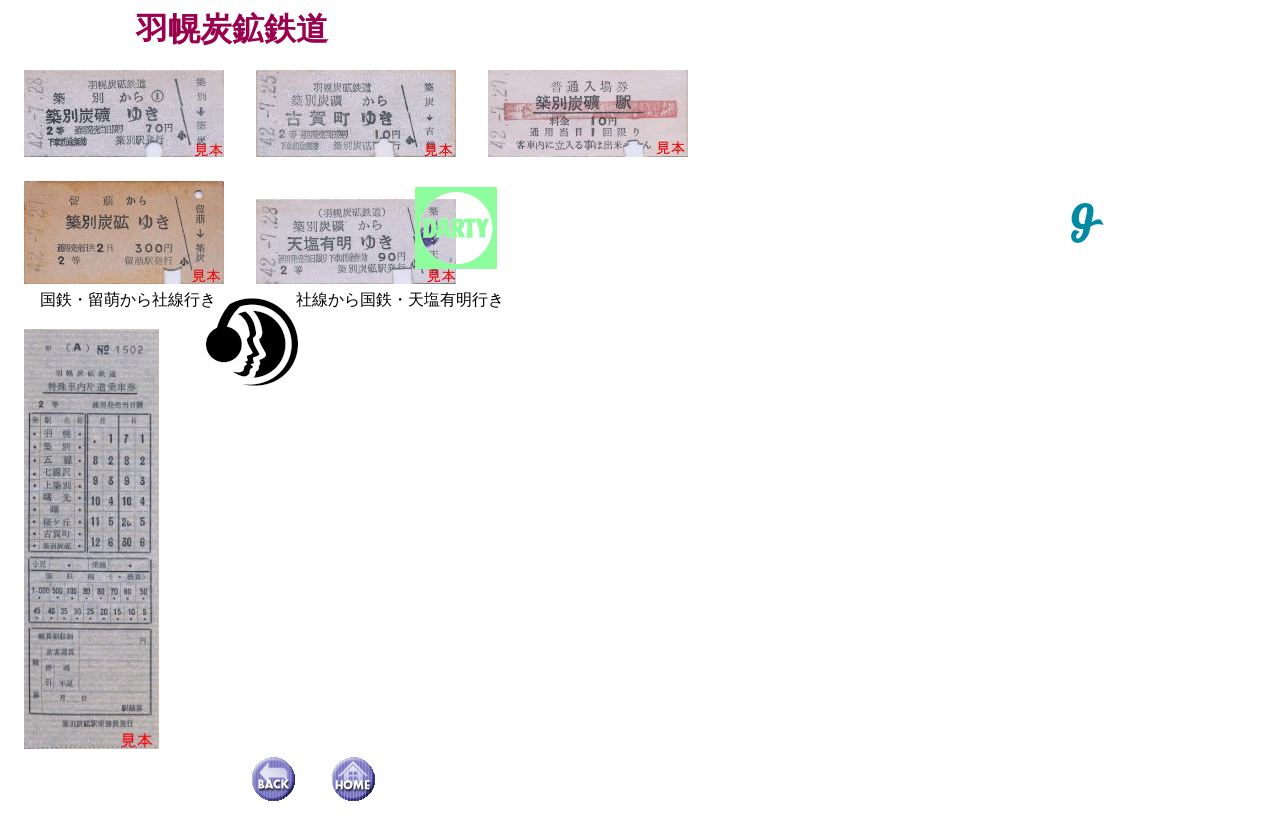 The height and width of the screenshot is (826, 1280). Describe the element at coordinates (252, 342) in the screenshot. I see `open TeamSpeak voice chat application` at that location.